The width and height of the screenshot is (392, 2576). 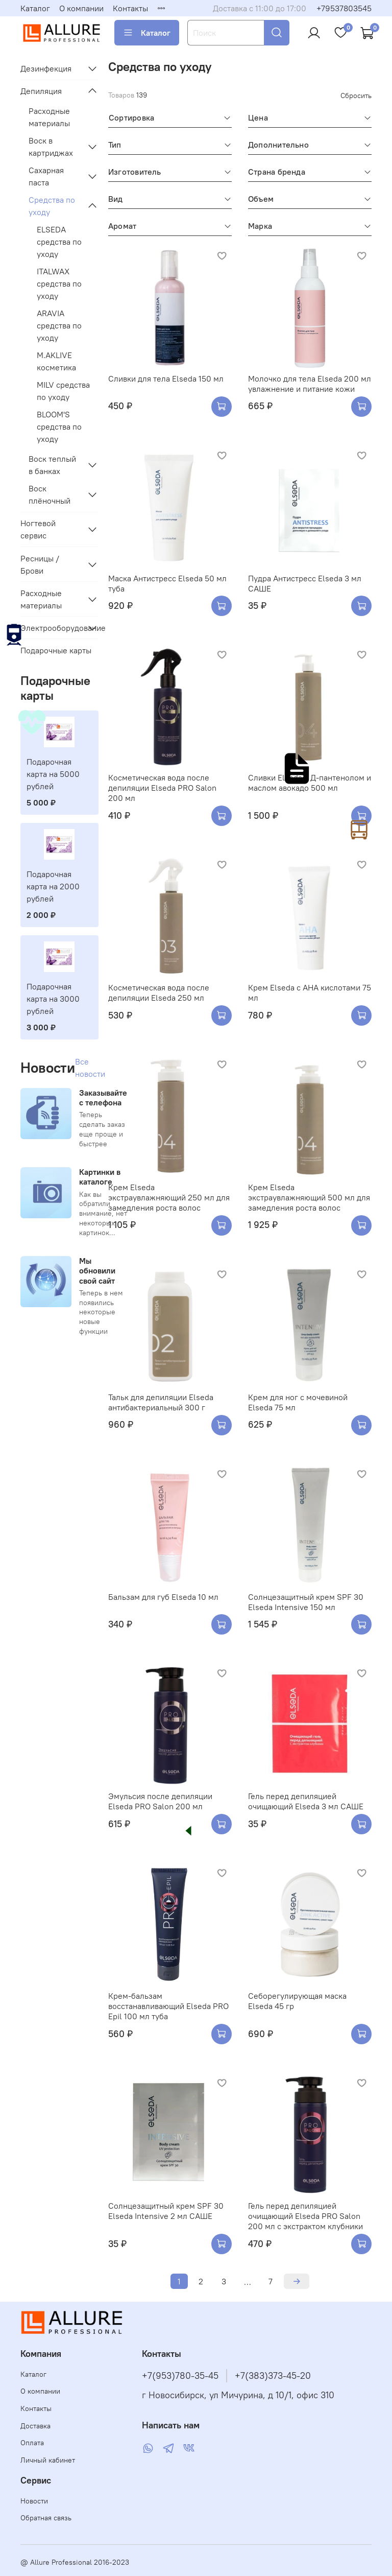 I want to click on view bus routes or schedules, so click(x=359, y=830).